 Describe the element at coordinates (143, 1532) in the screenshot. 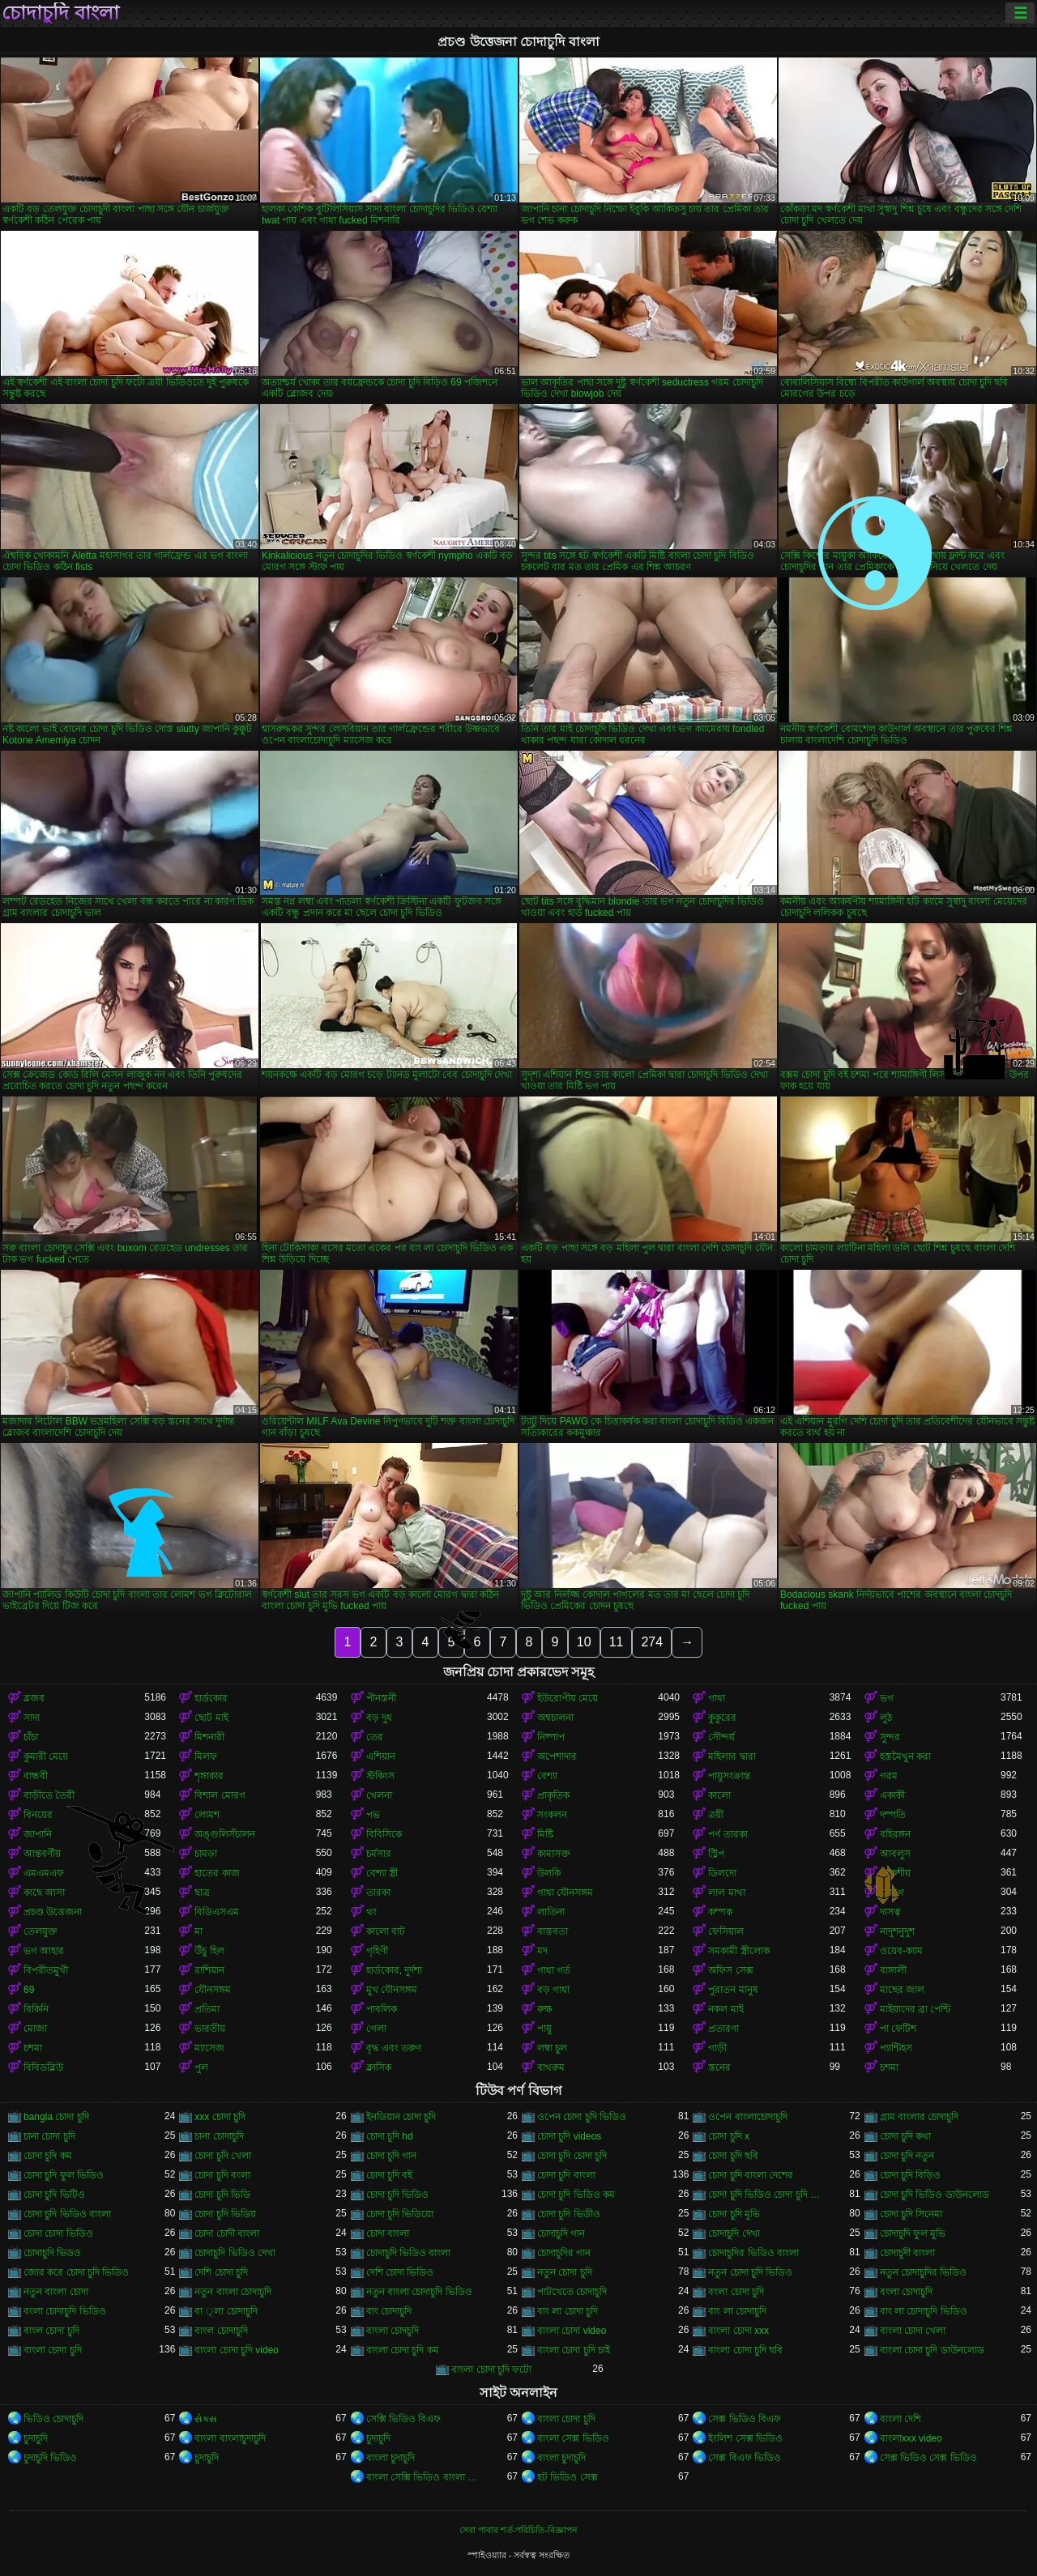

I see `indicates death or game over state` at that location.